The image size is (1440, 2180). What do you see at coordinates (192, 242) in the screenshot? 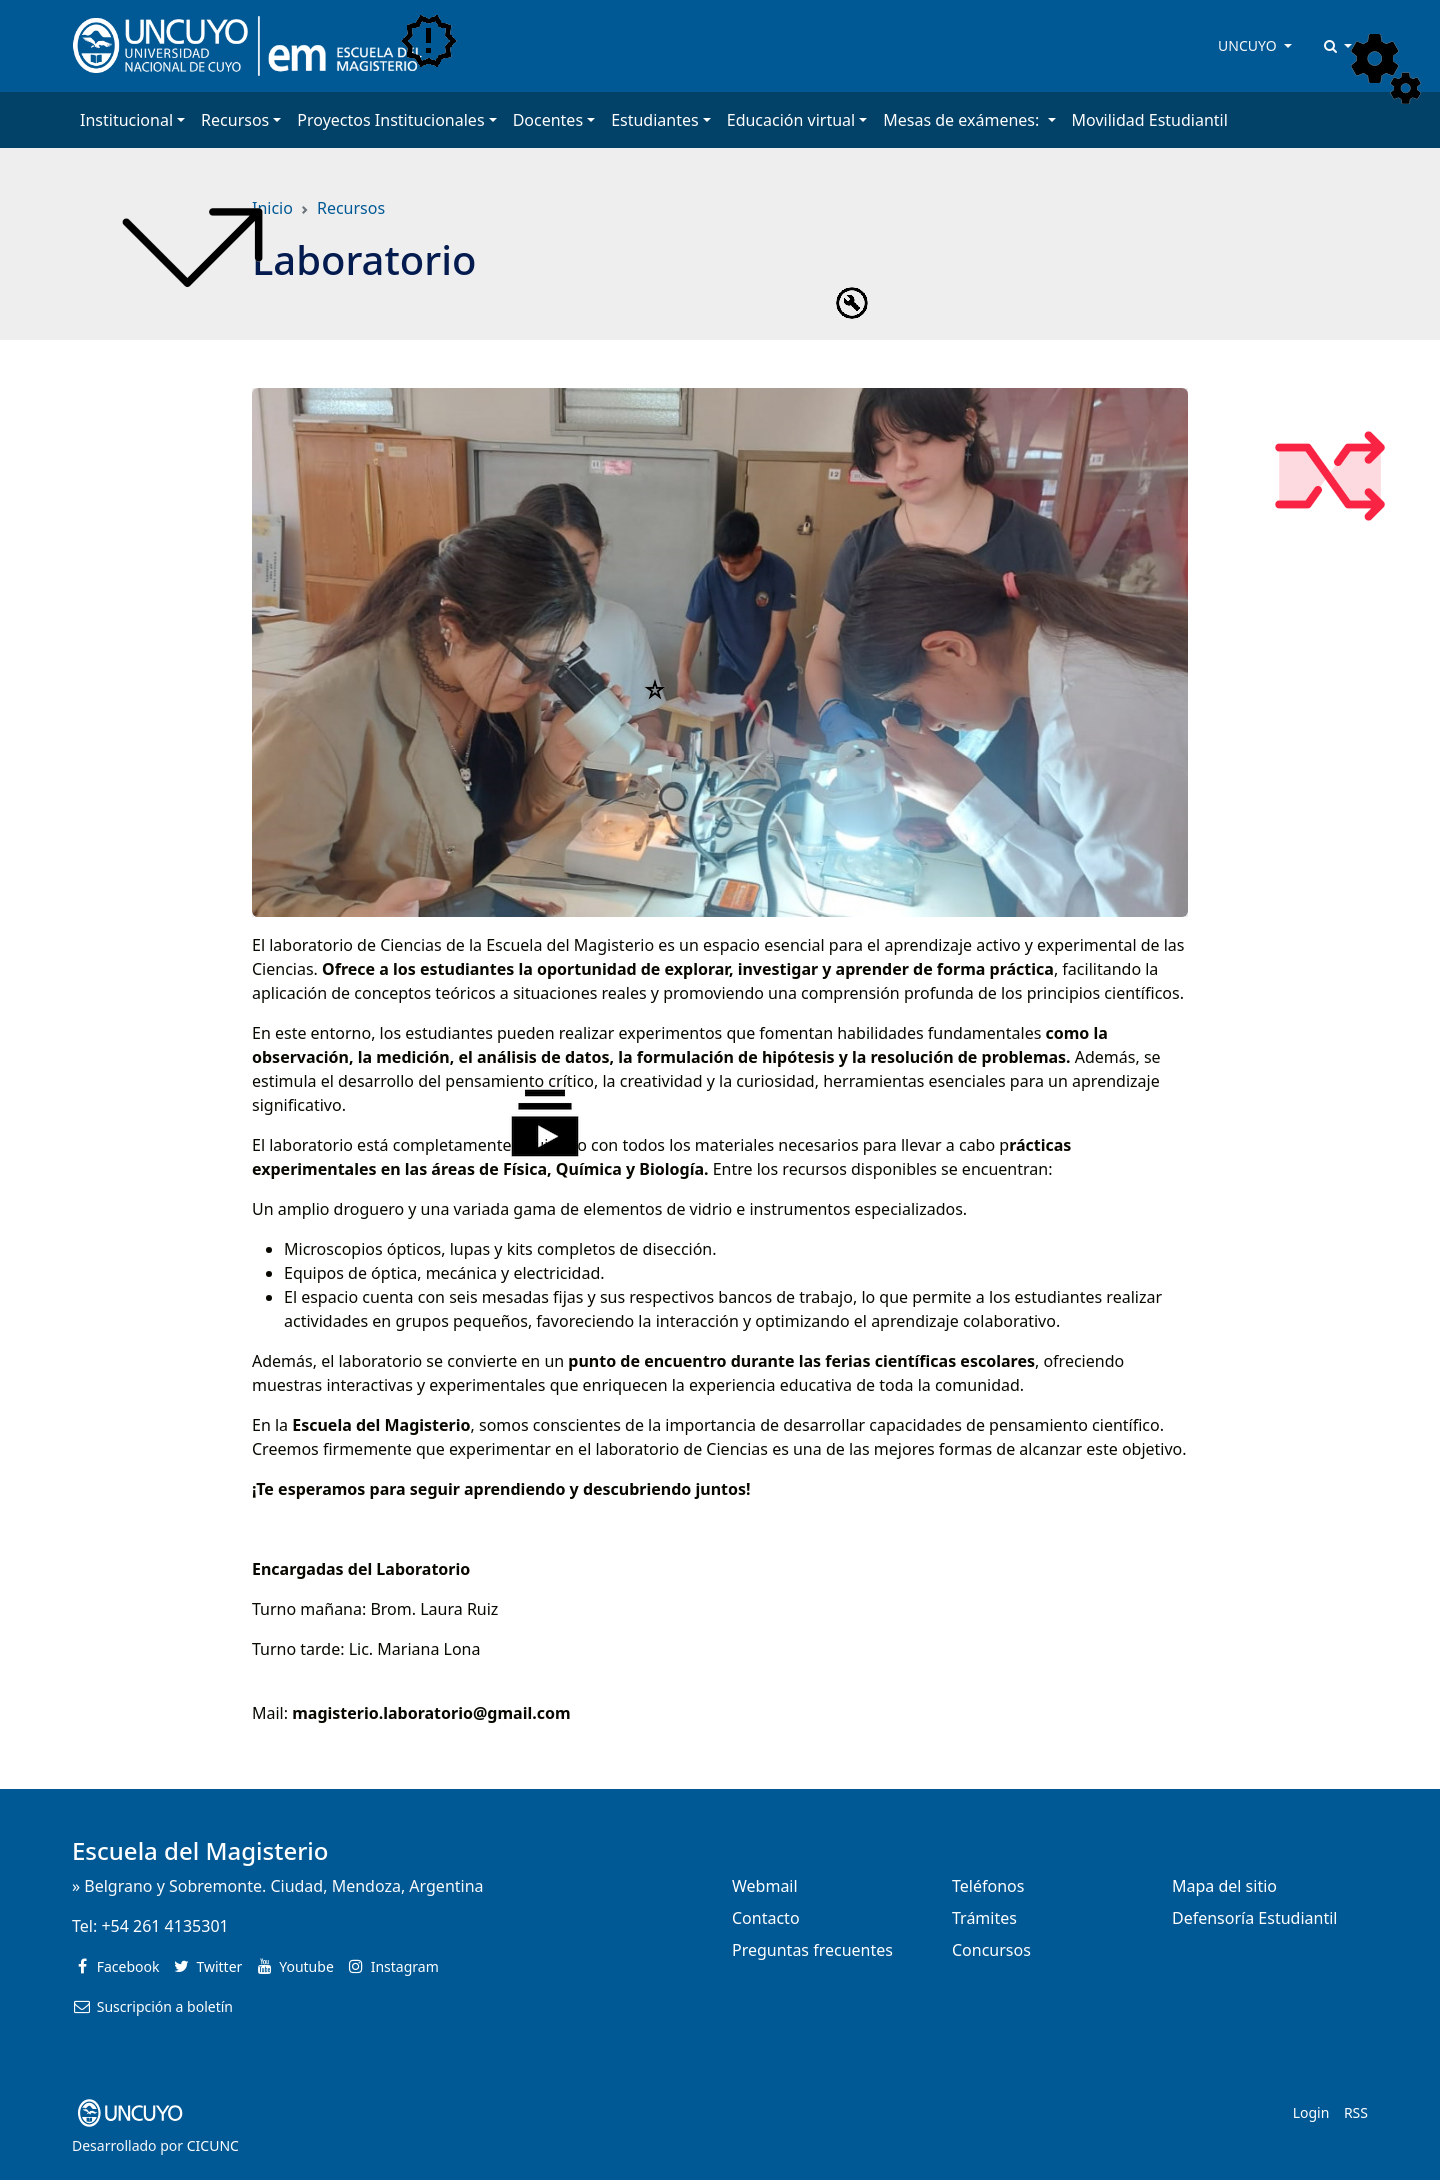
I see `reply to a message` at bounding box center [192, 242].